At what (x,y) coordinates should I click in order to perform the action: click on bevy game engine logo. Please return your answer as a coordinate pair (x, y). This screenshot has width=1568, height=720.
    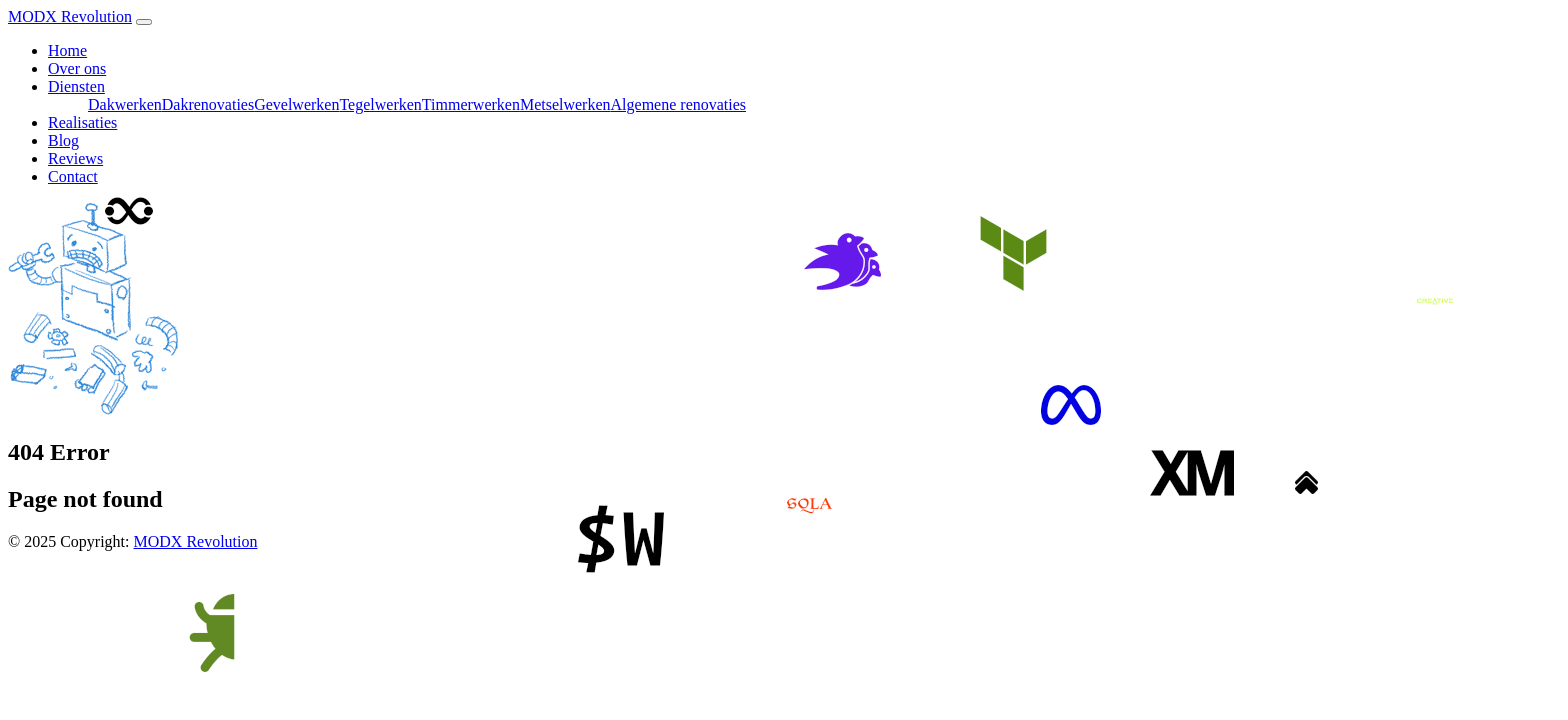
    Looking at the image, I should click on (842, 261).